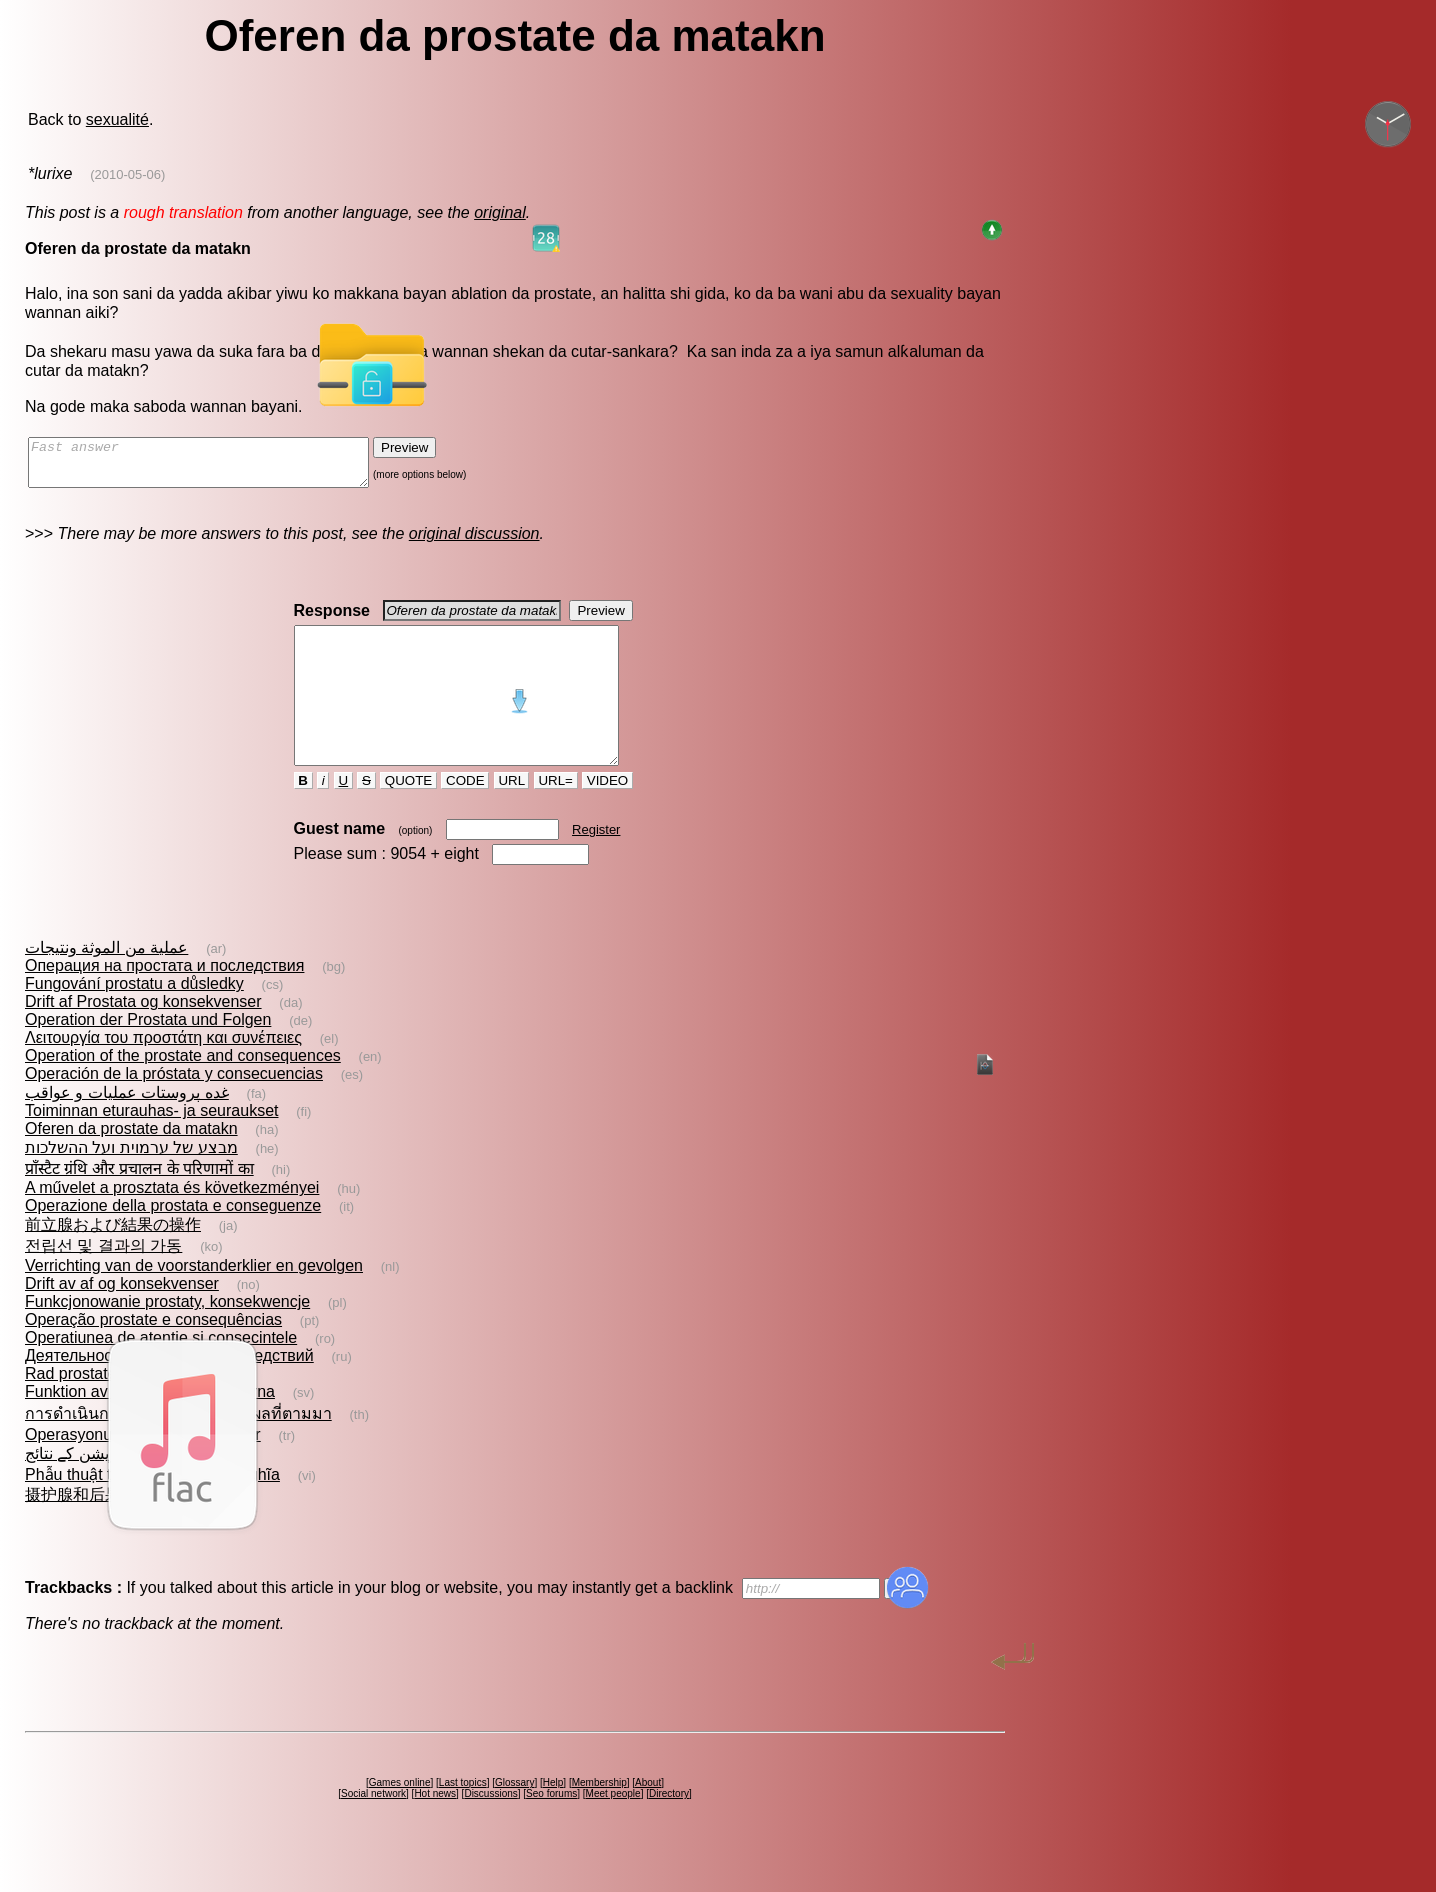 The height and width of the screenshot is (1892, 1436). Describe the element at coordinates (519, 701) in the screenshot. I see `save file with a new name or location` at that location.